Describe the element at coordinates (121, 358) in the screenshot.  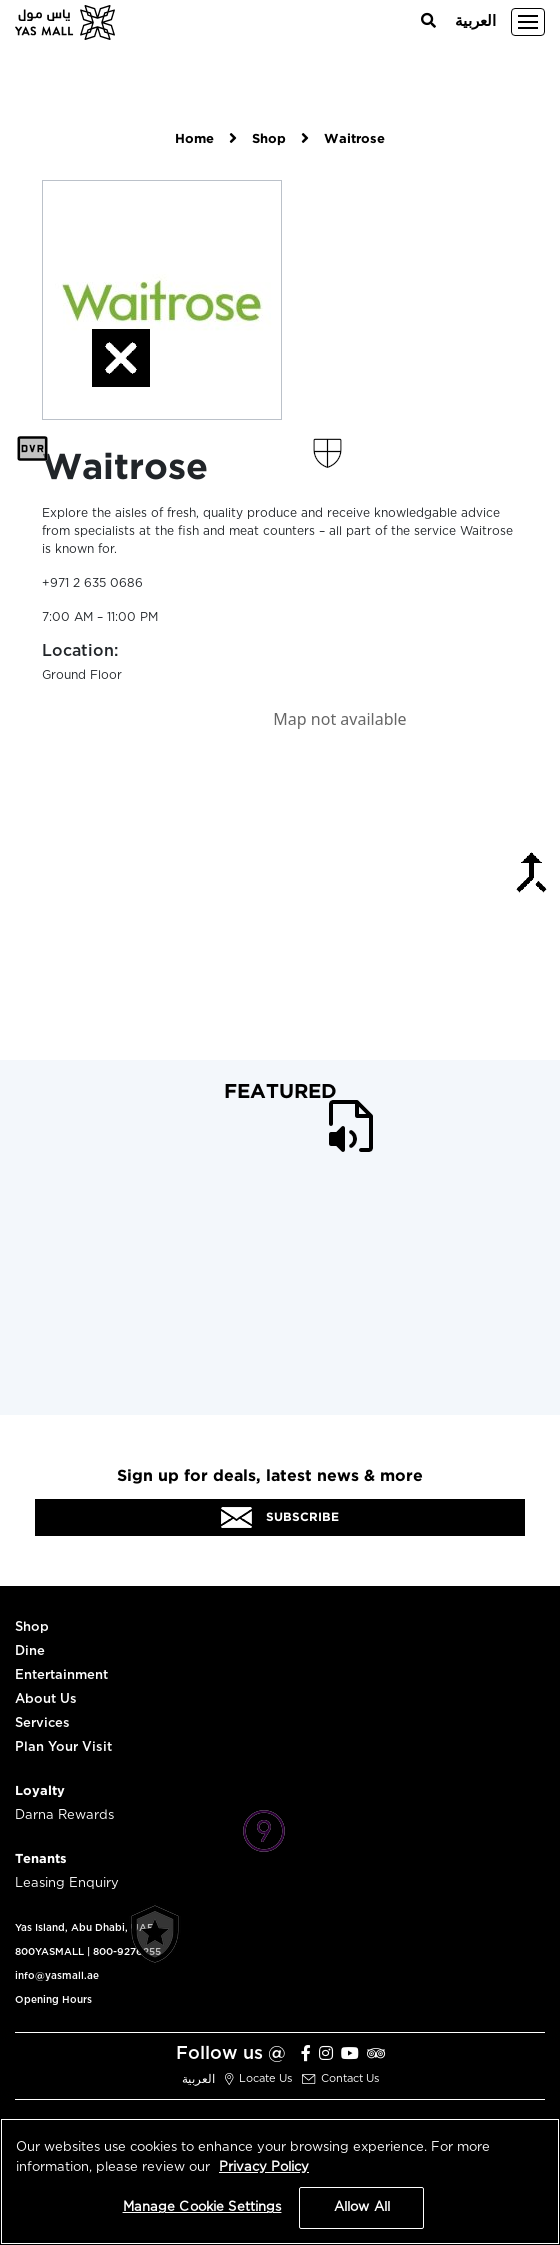
I see `close or dismiss a dialog` at that location.